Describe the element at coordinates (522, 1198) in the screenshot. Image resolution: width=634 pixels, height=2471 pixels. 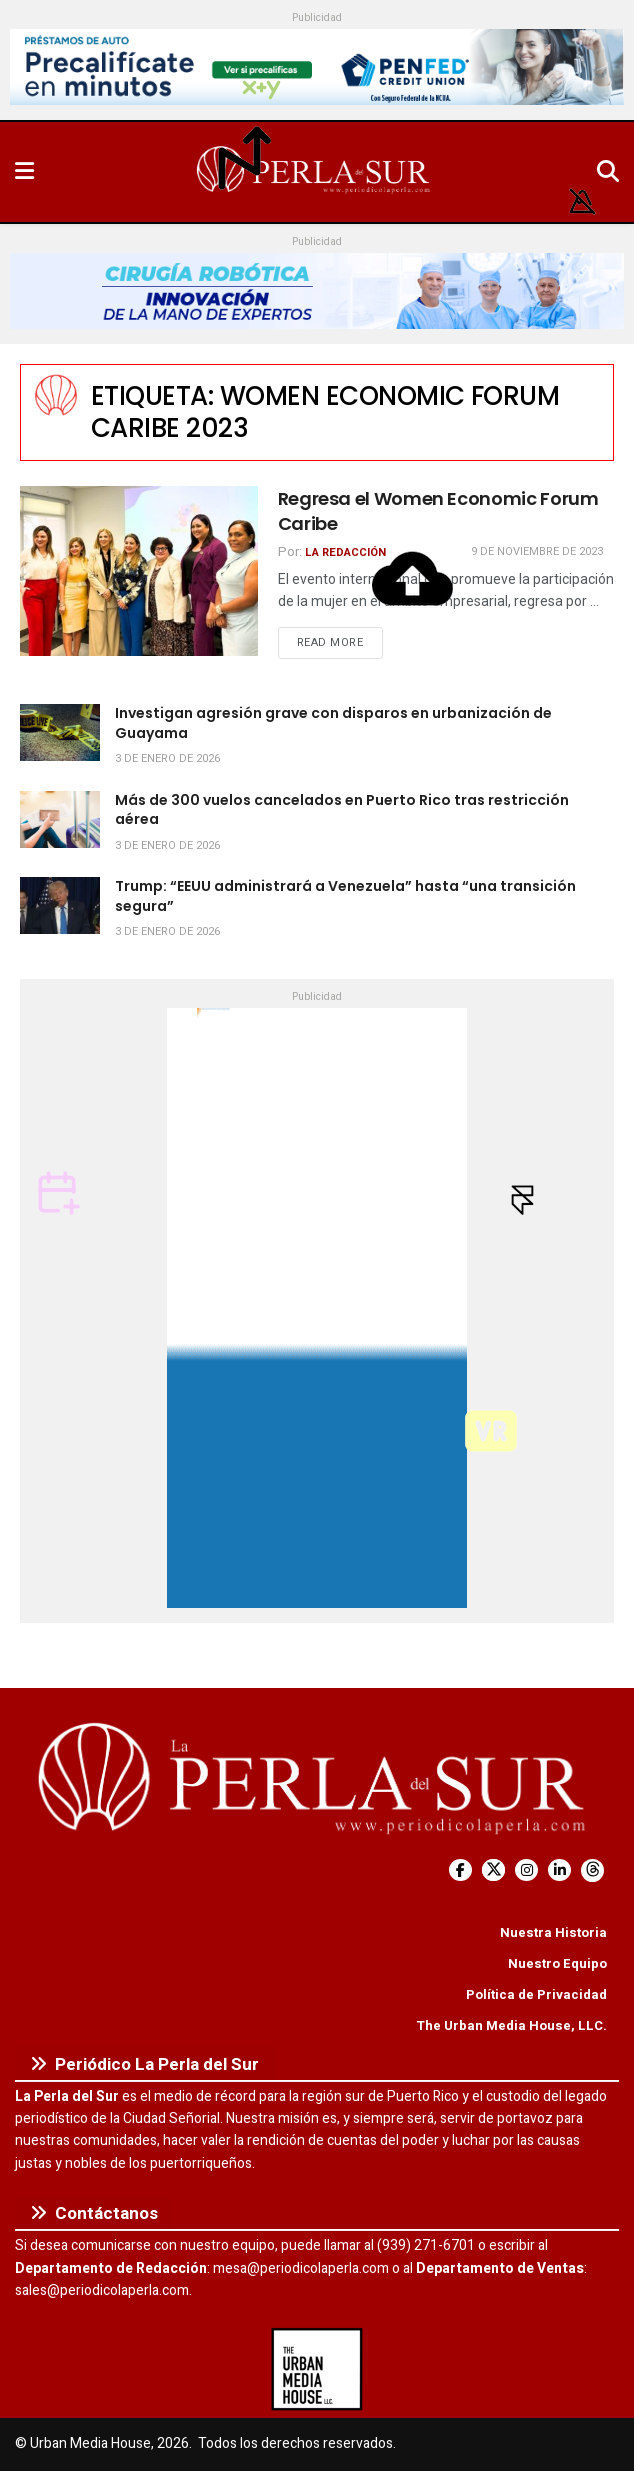
I see `open framer app` at that location.